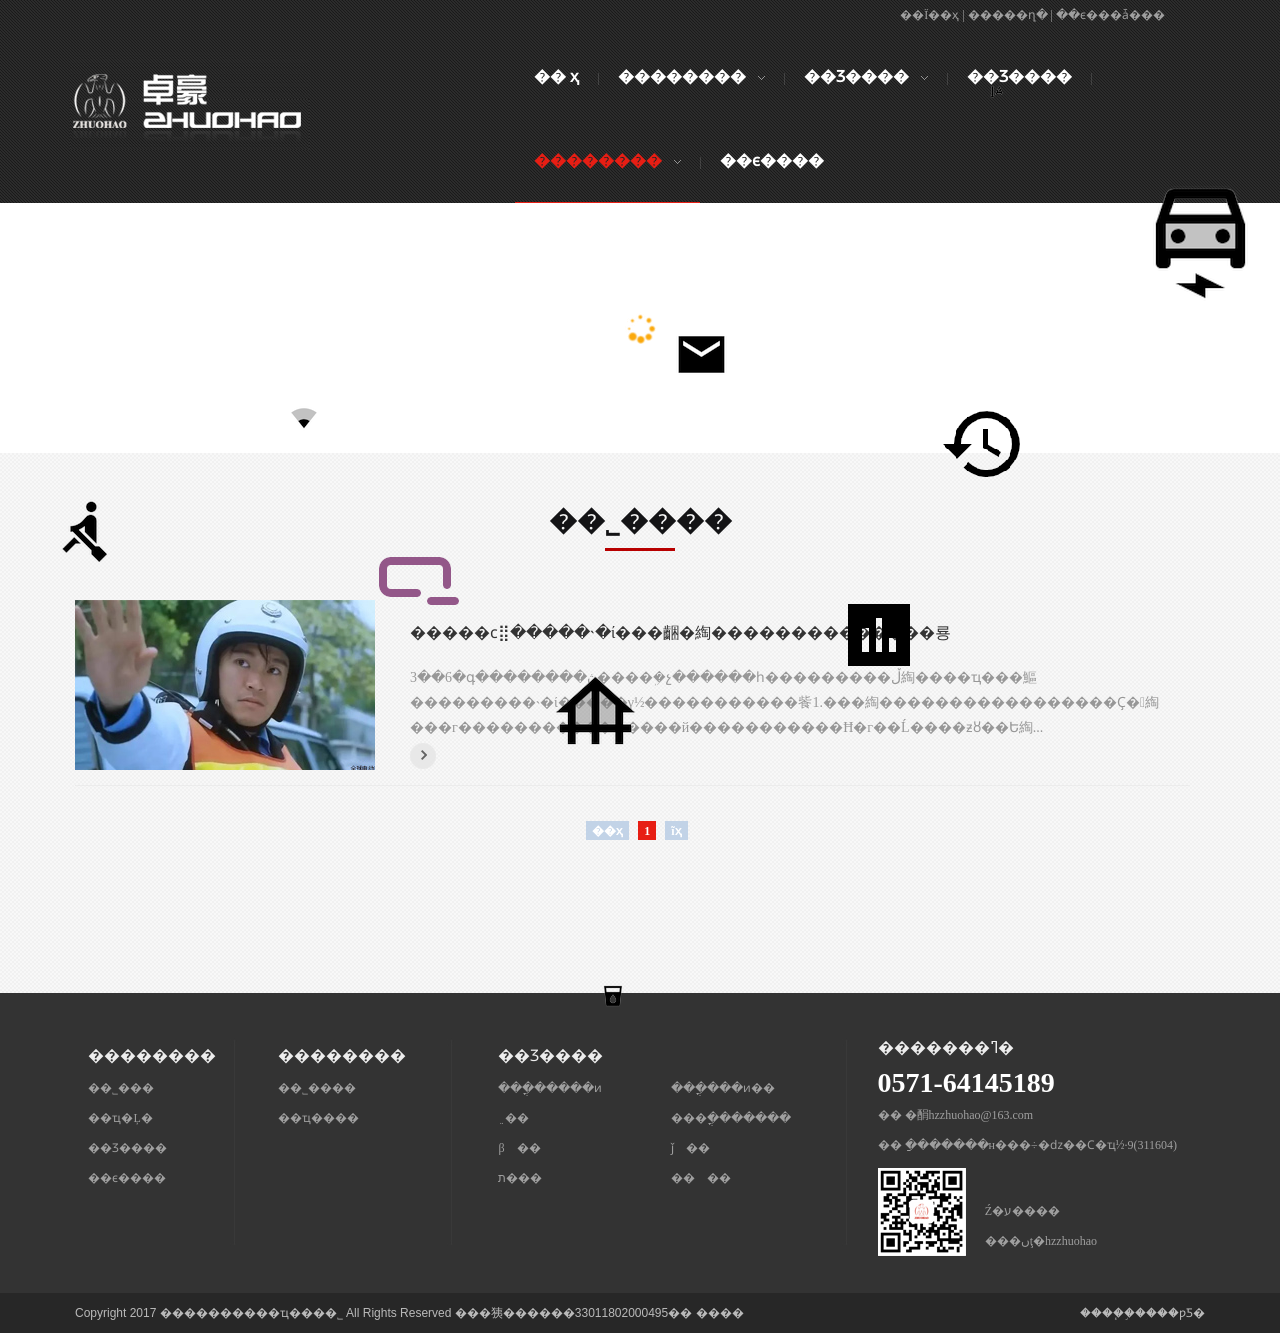 The width and height of the screenshot is (1280, 1333). Describe the element at coordinates (701, 354) in the screenshot. I see `open your email inbox` at that location.